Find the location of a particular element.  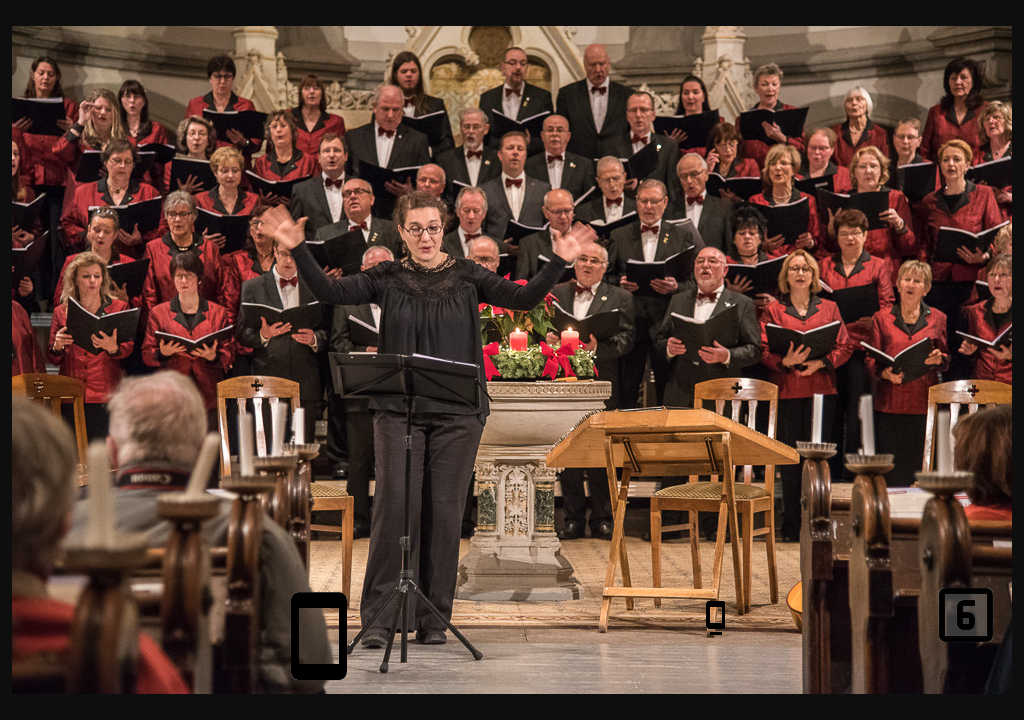

select option number 6 is located at coordinates (966, 615).